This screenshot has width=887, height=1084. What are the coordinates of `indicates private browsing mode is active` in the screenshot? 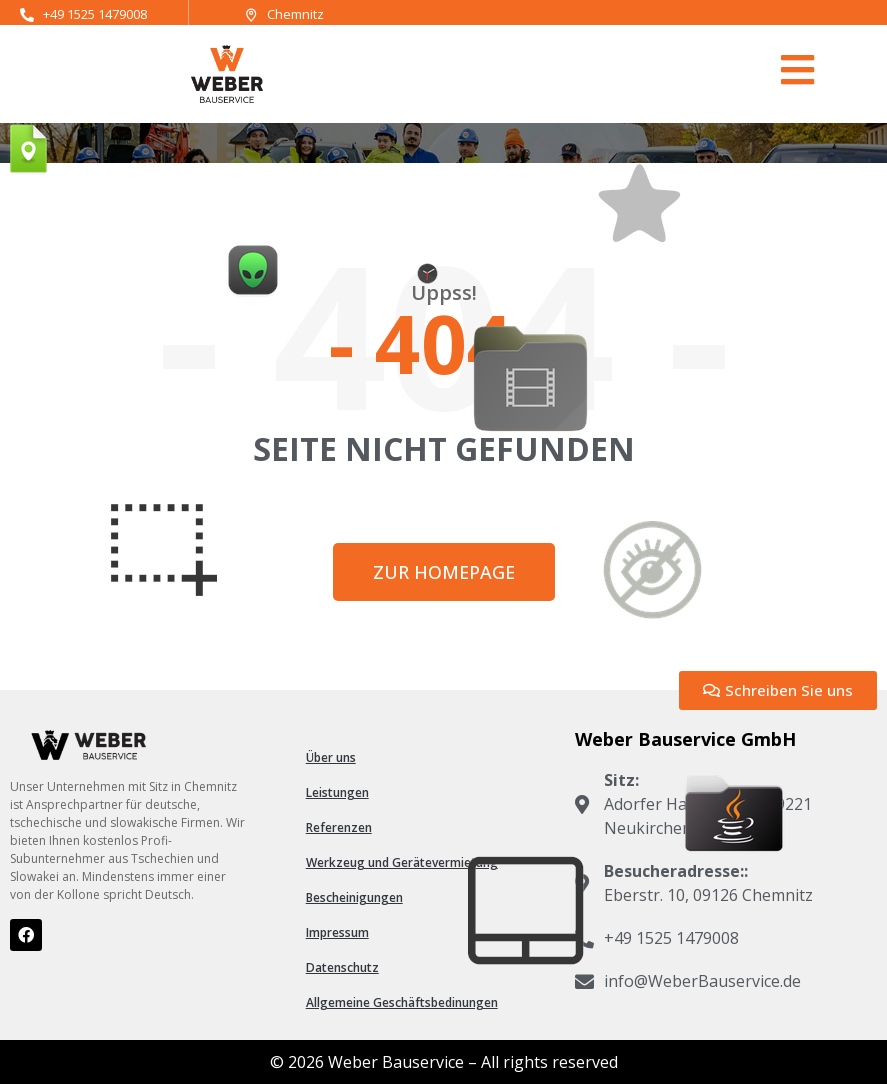 It's located at (652, 570).